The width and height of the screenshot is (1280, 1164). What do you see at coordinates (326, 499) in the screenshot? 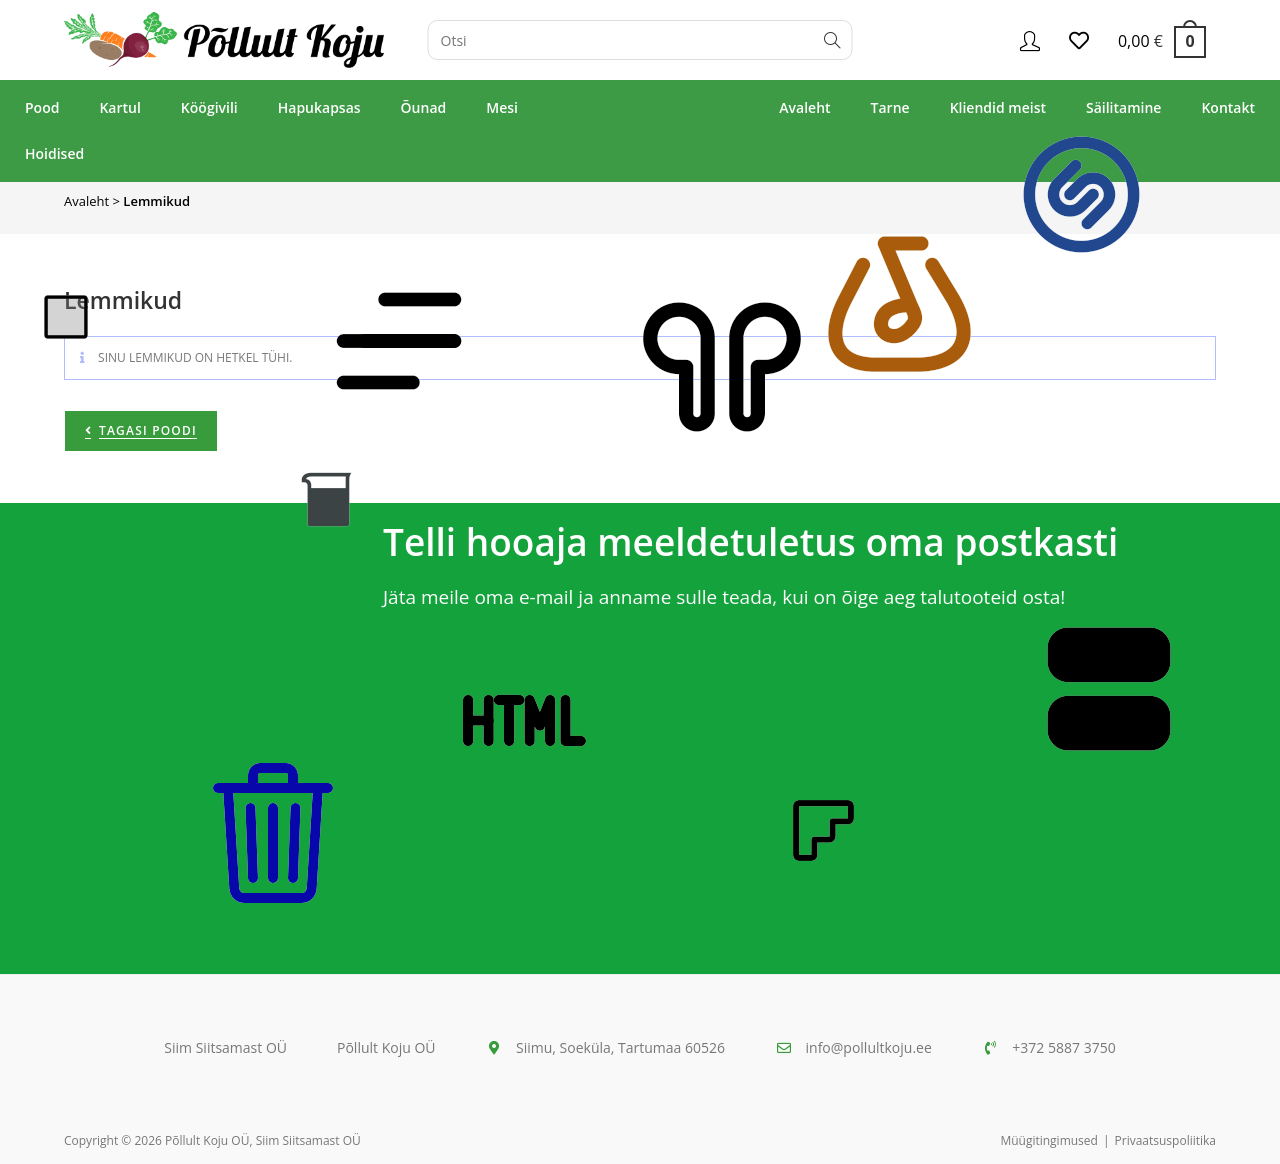
I see `access experimental or beta features` at bounding box center [326, 499].